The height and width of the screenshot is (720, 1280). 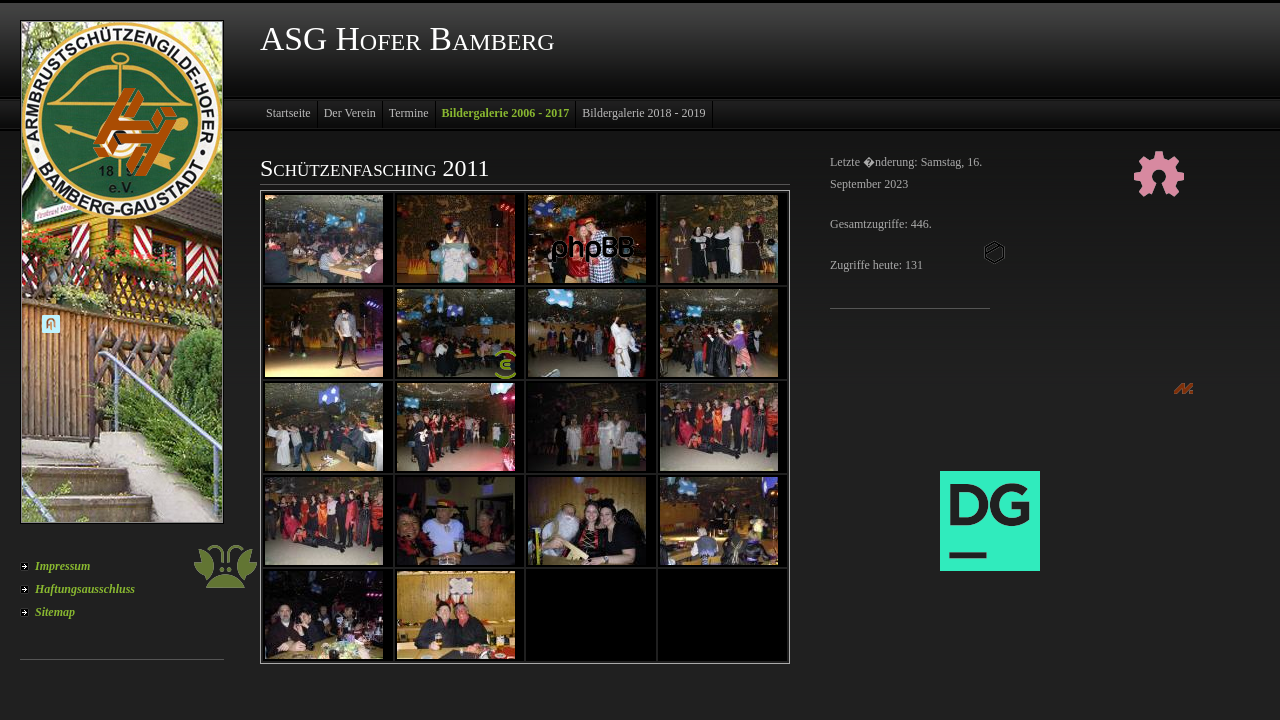 What do you see at coordinates (1159, 174) in the screenshot?
I see `open source hardware logo` at bounding box center [1159, 174].